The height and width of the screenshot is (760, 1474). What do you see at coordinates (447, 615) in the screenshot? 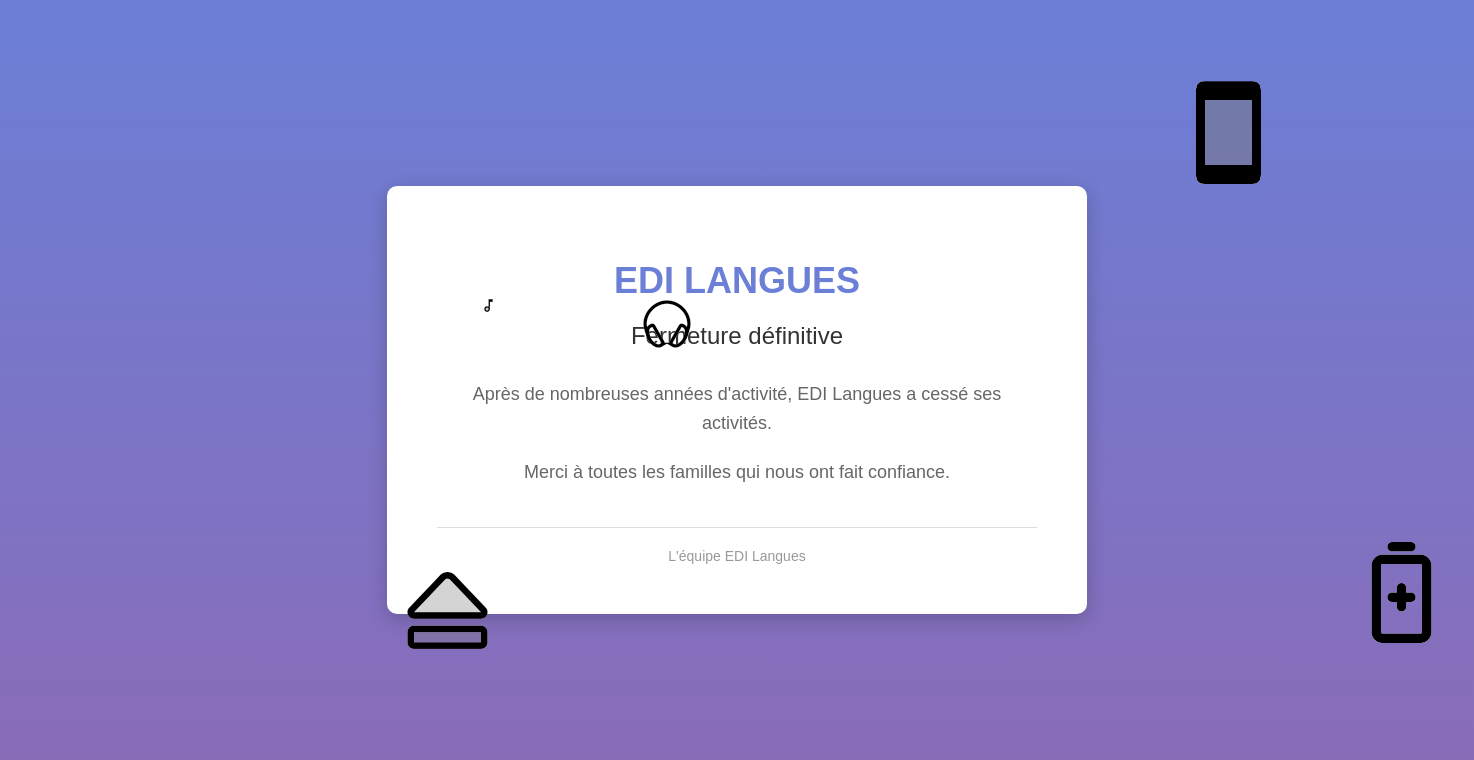
I see `eject media or disc` at bounding box center [447, 615].